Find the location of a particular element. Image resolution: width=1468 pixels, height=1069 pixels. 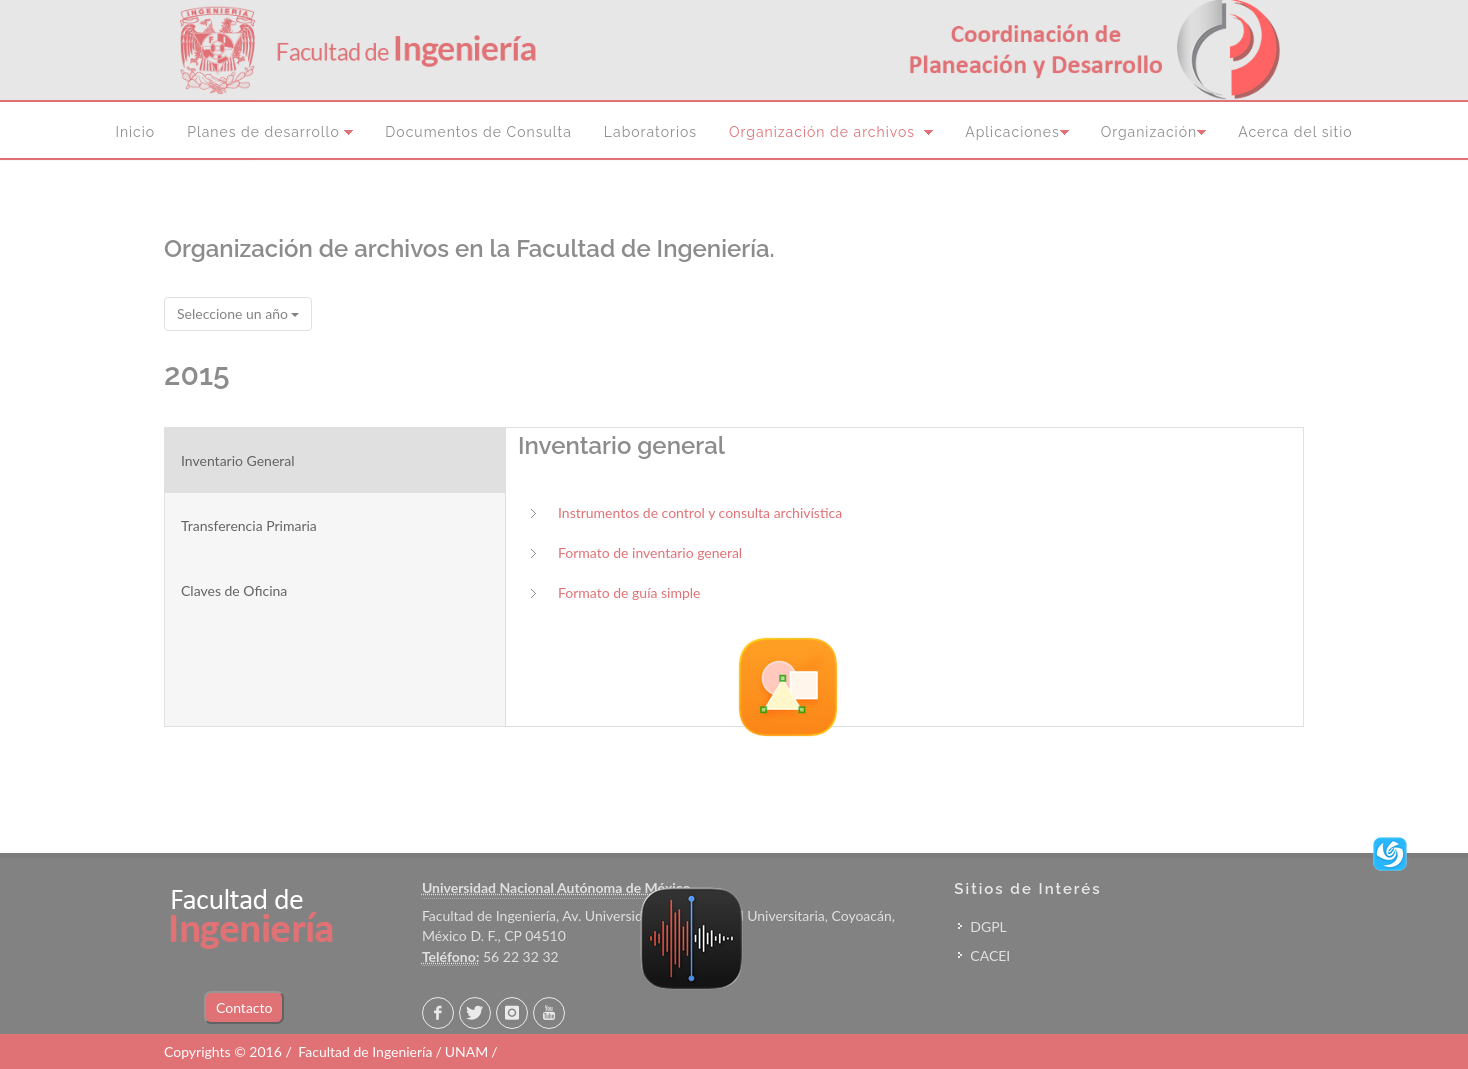

open voice memos app is located at coordinates (691, 938).